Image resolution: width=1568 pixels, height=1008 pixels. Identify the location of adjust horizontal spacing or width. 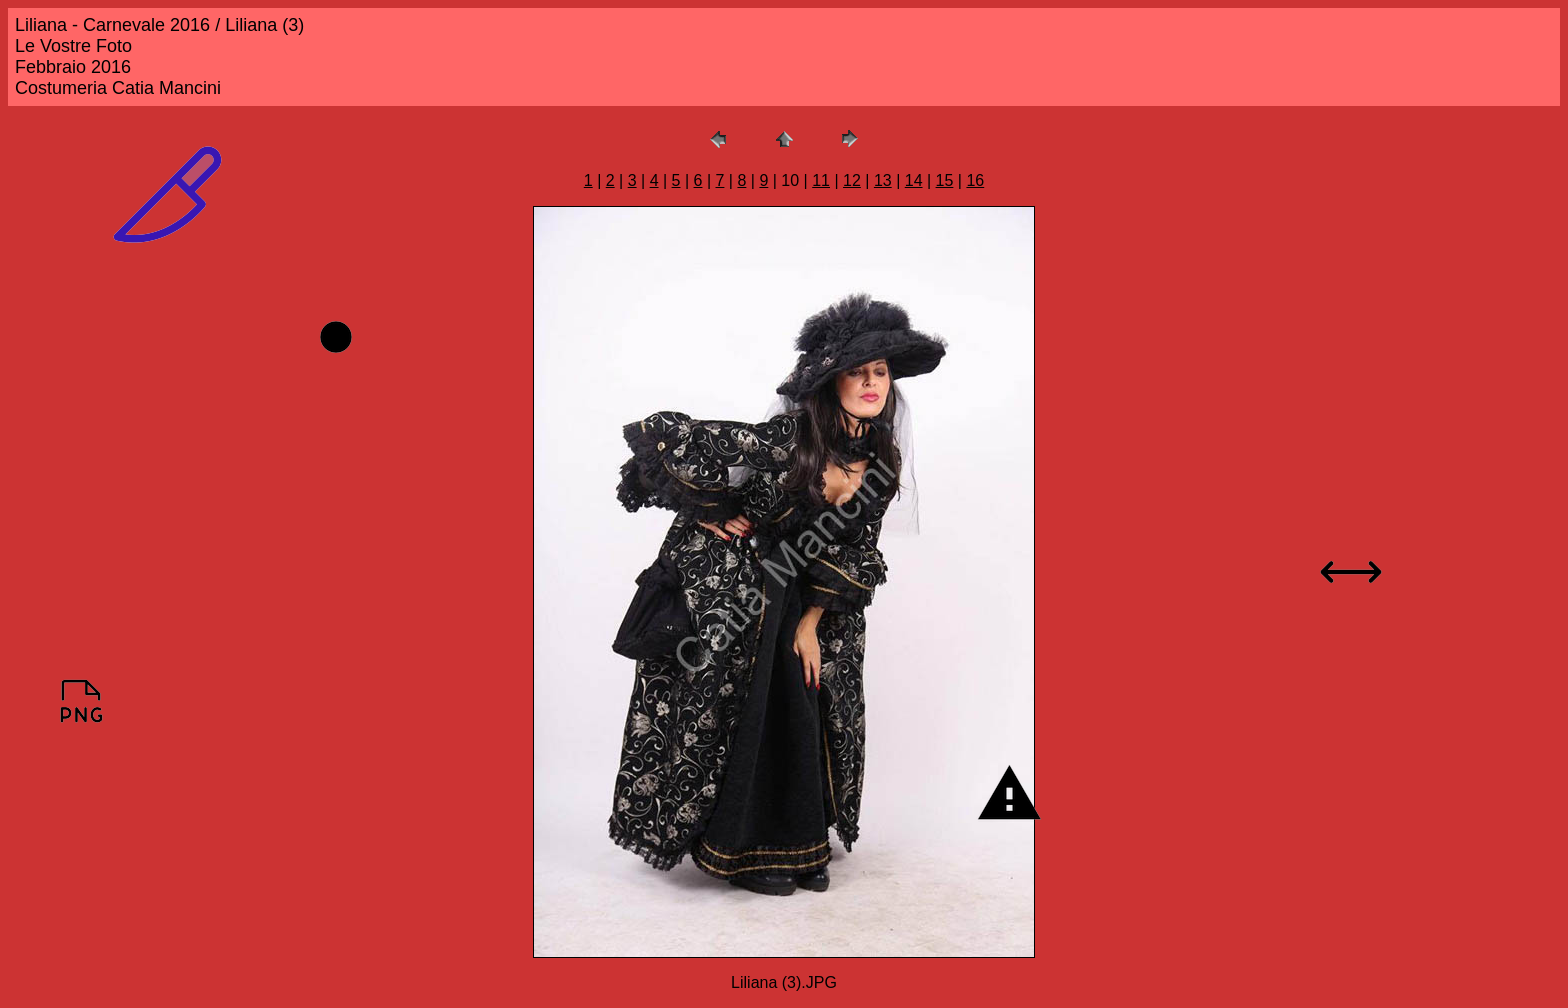
(1351, 572).